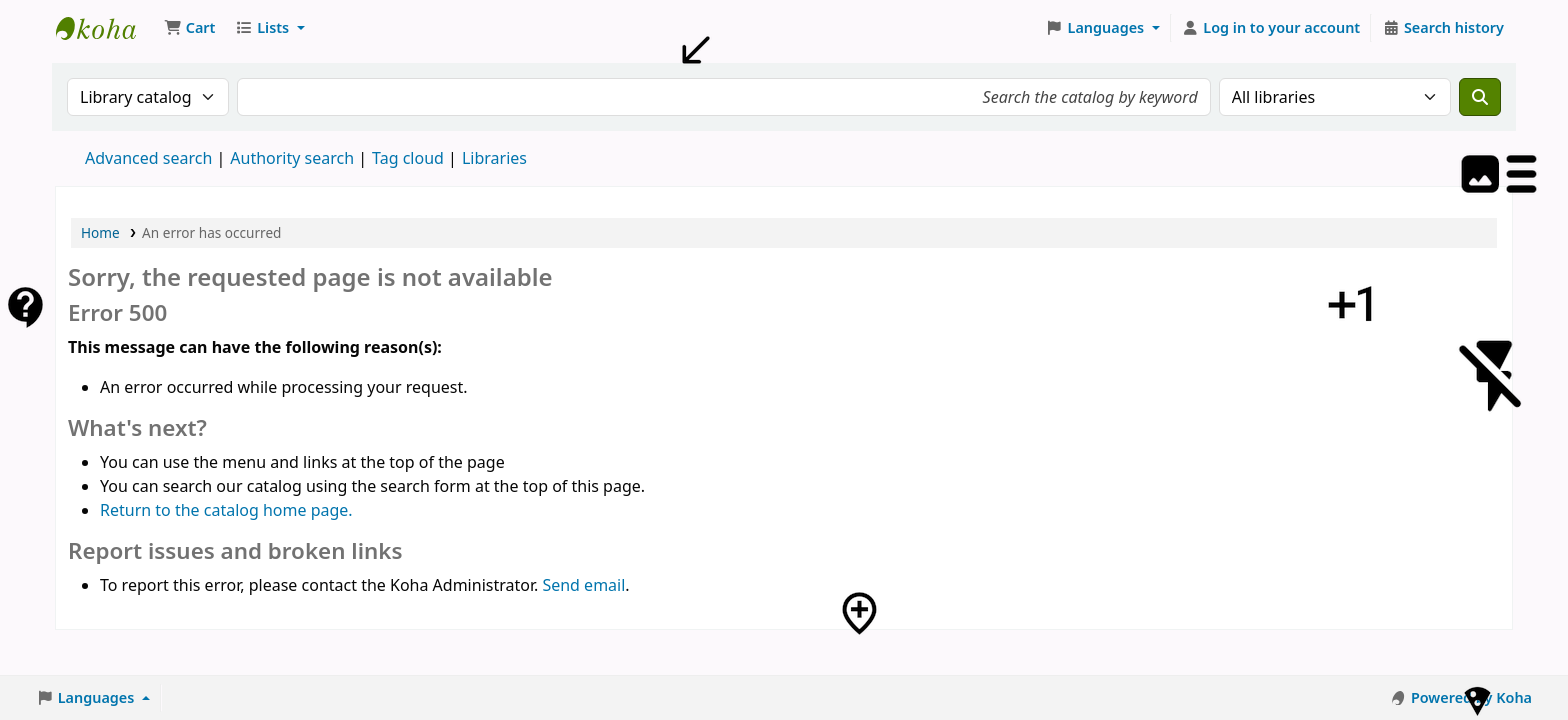 This screenshot has width=1568, height=720. I want to click on disable camera flash, so click(1495, 378).